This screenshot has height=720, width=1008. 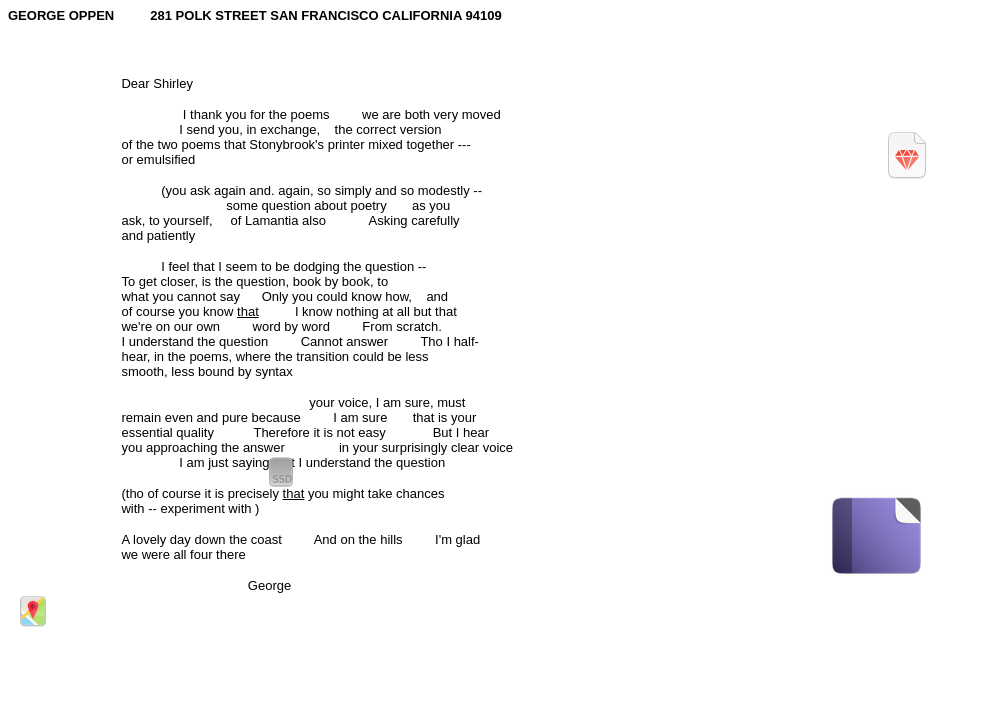 I want to click on open a google earth location file, so click(x=33, y=611).